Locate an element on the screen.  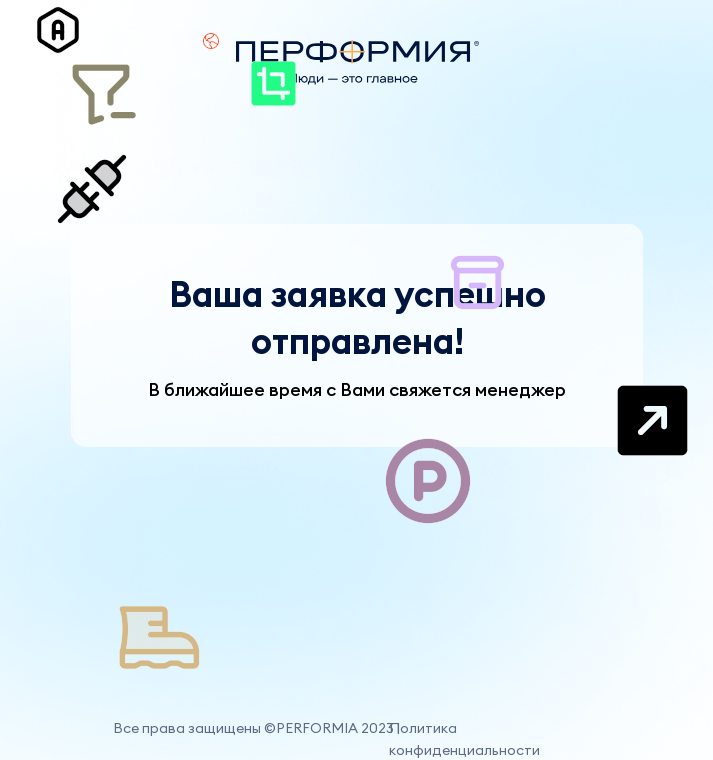
switch to western hemisphere region is located at coordinates (211, 41).